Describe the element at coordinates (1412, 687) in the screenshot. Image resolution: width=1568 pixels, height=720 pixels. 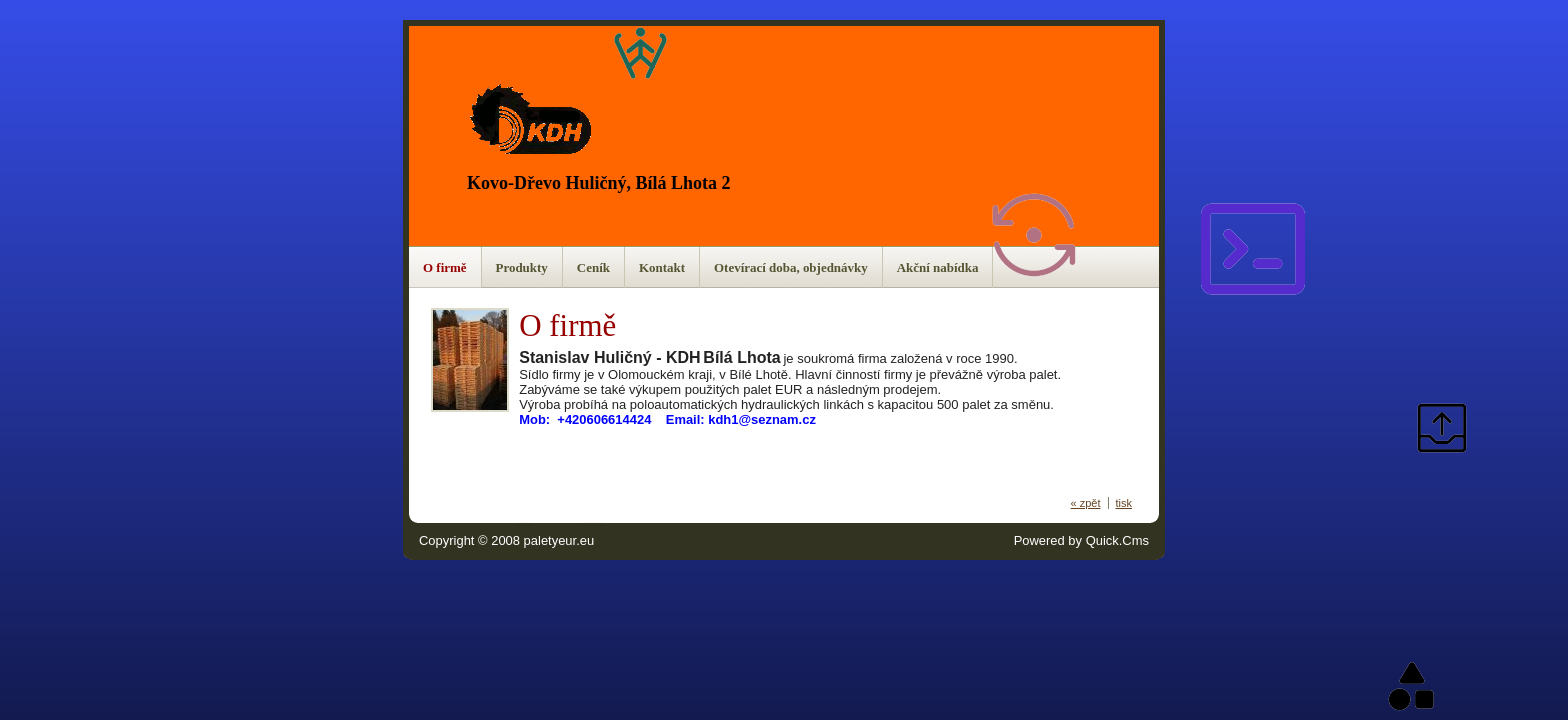
I see `access shape tools or drawing options` at that location.